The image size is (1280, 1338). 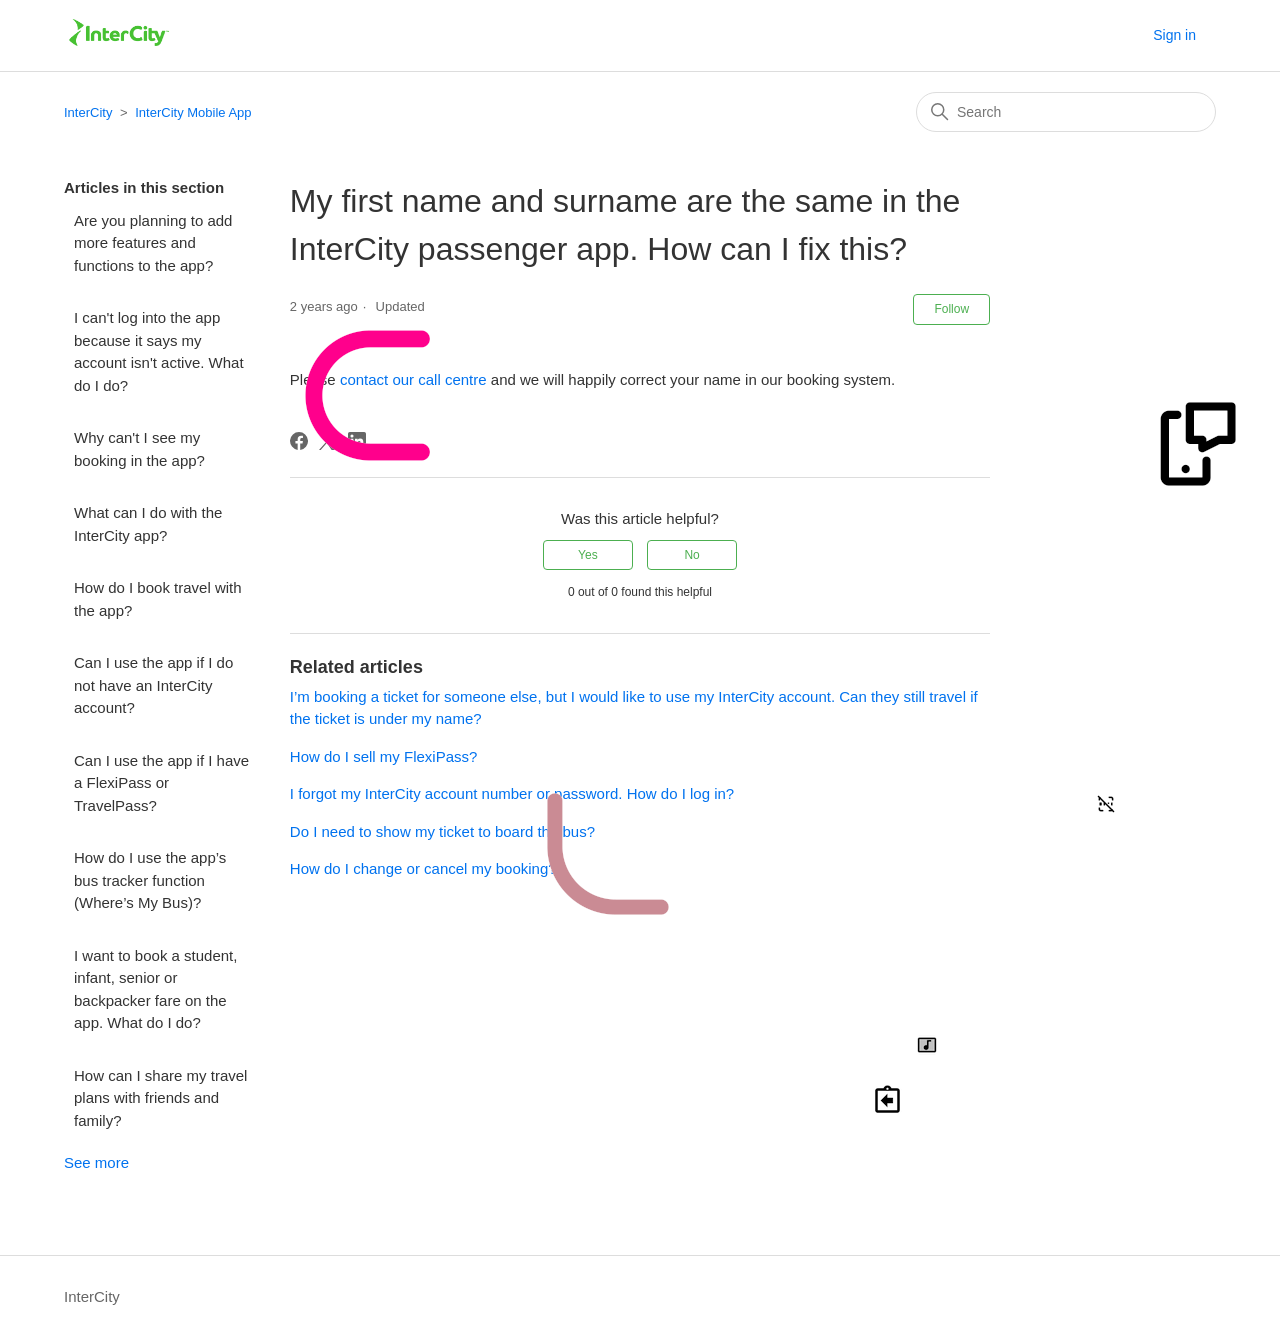 I want to click on indicates a proper subset relationship in mathematical notation, so click(x=370, y=395).